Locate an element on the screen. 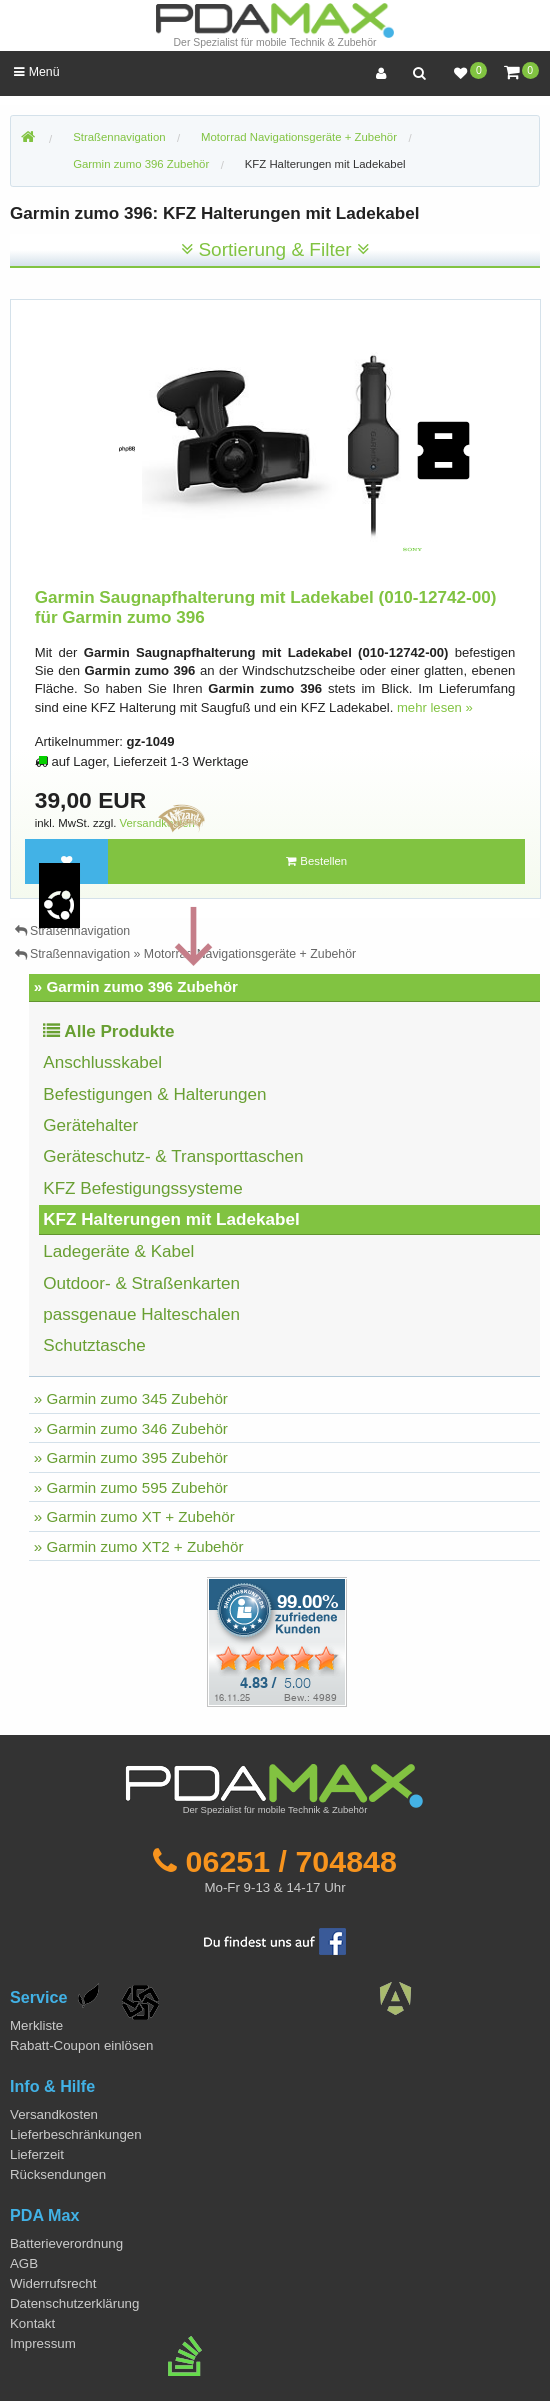  images.cv logo is located at coordinates (140, 2002).